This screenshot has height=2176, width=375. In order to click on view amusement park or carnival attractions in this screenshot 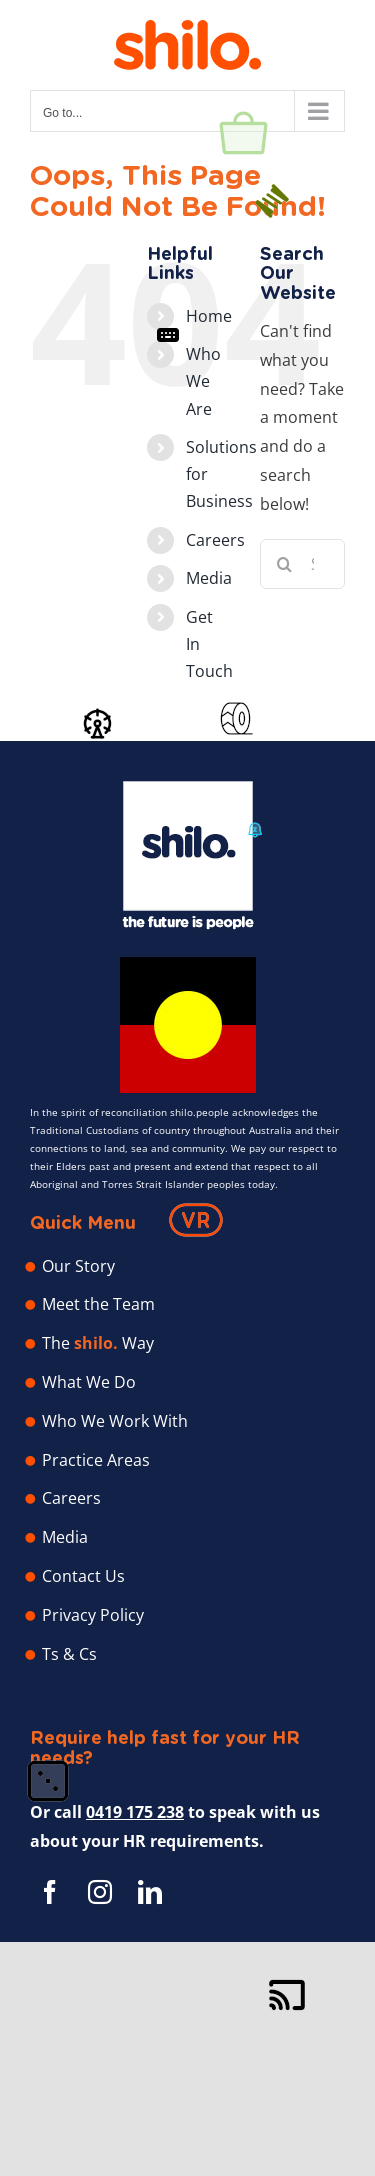, I will do `click(97, 723)`.